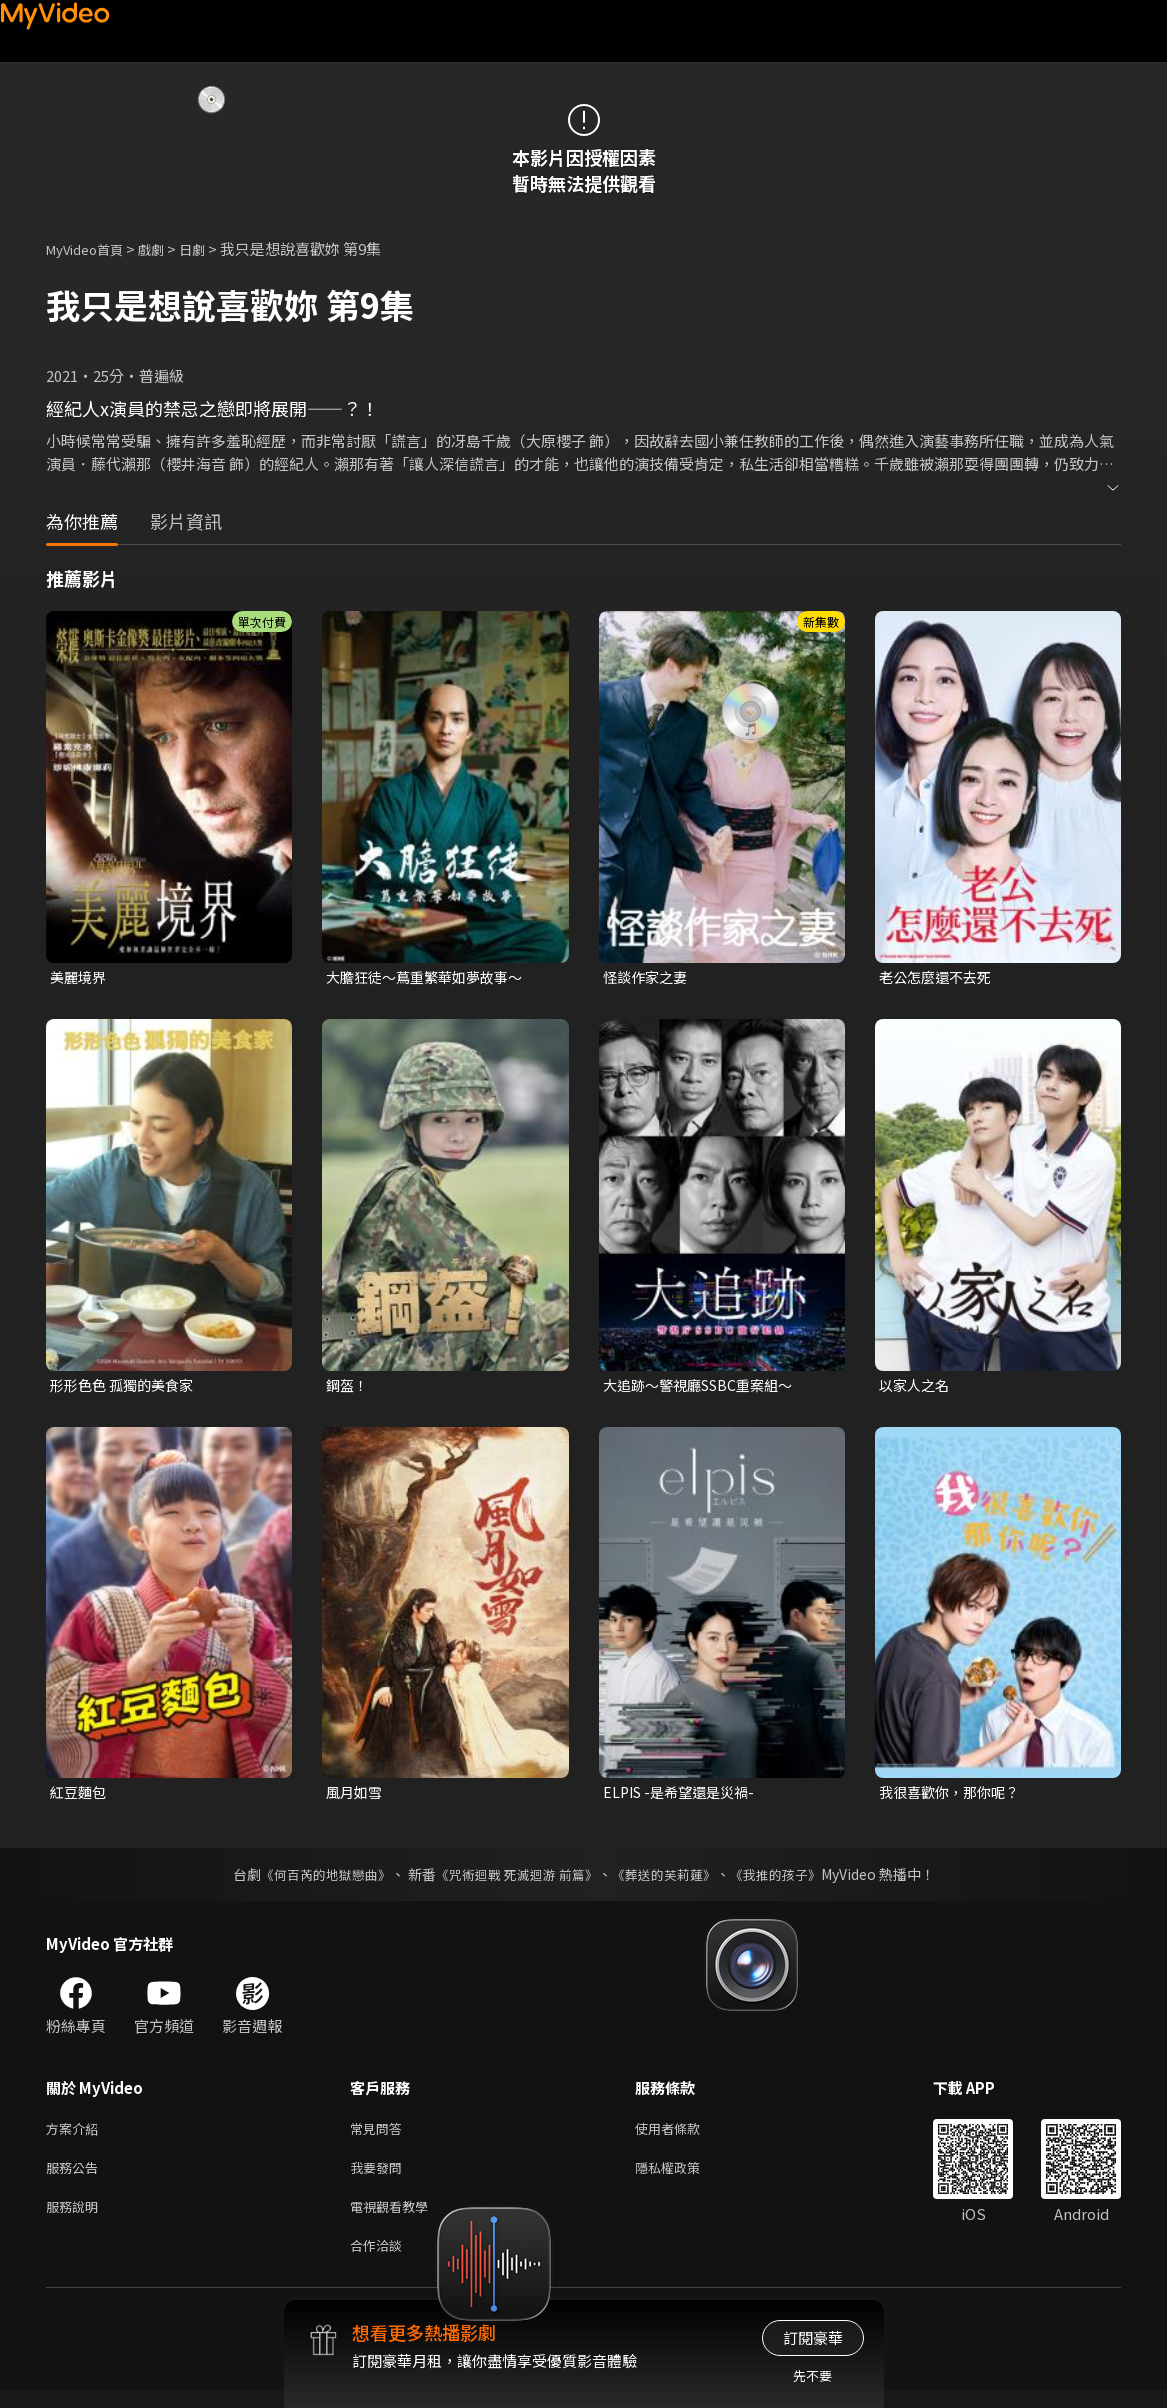 Image resolution: width=1167 pixels, height=2408 pixels. What do you see at coordinates (211, 99) in the screenshot?
I see `access CD/DVD drive contents` at bounding box center [211, 99].